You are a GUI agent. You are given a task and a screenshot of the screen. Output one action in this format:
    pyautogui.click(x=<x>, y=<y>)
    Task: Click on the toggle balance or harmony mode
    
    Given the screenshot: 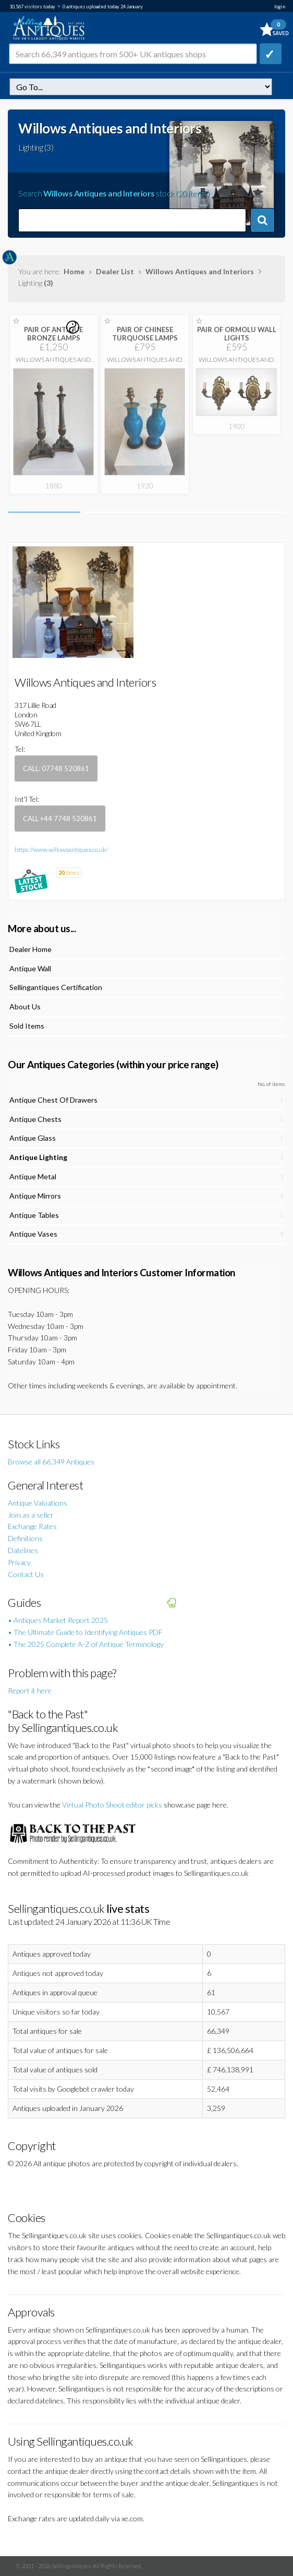 What is the action you would take?
    pyautogui.click(x=72, y=327)
    